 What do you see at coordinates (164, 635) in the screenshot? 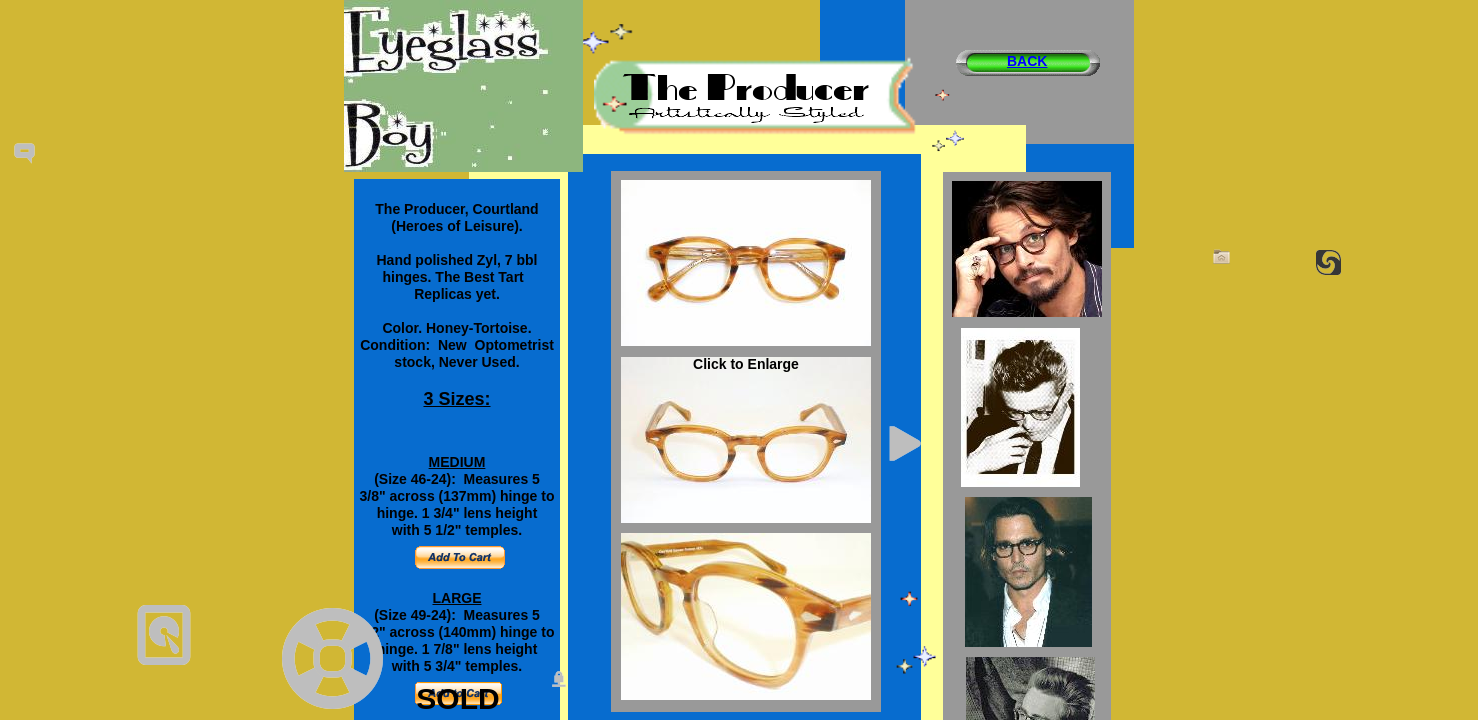
I see `access firewire hard drive` at bounding box center [164, 635].